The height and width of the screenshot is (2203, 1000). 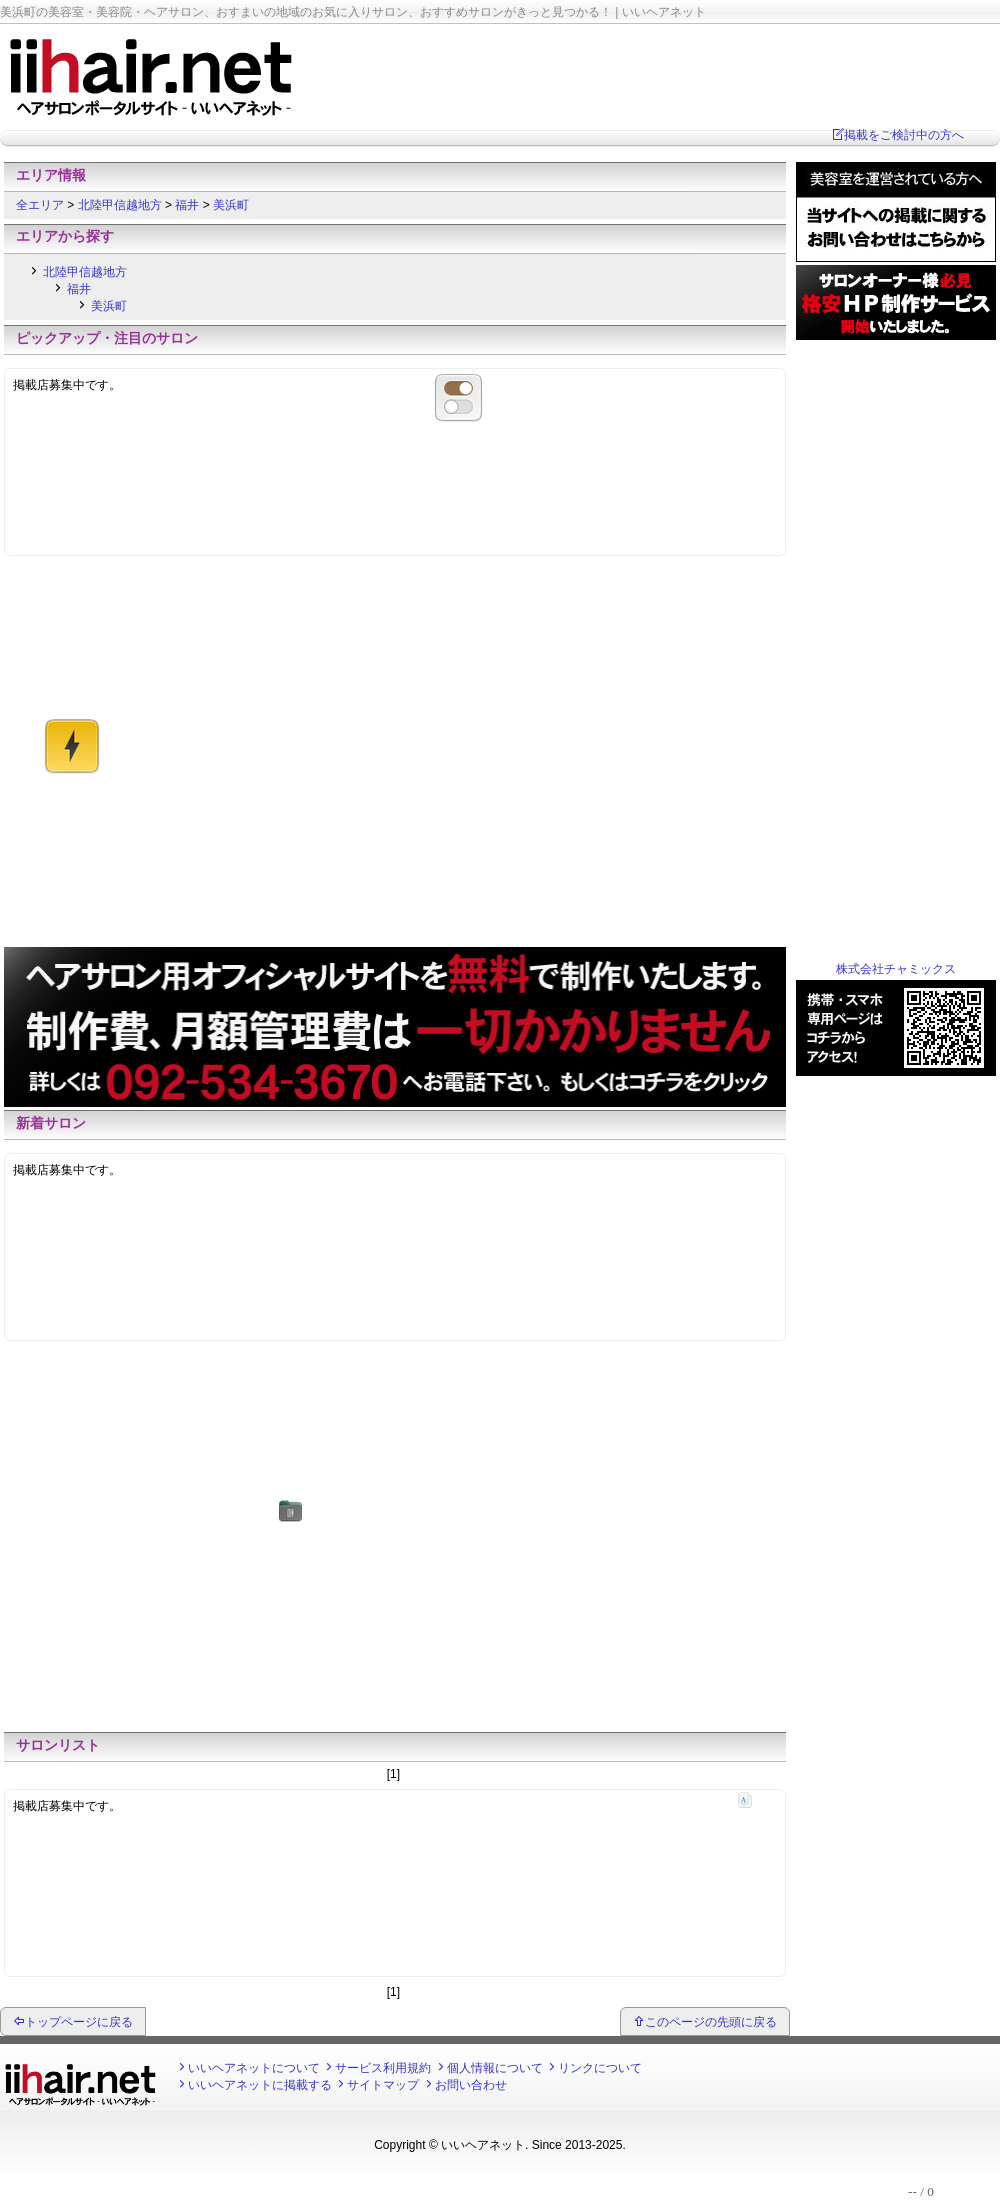 I want to click on a word processor or text document file, so click(x=745, y=1800).